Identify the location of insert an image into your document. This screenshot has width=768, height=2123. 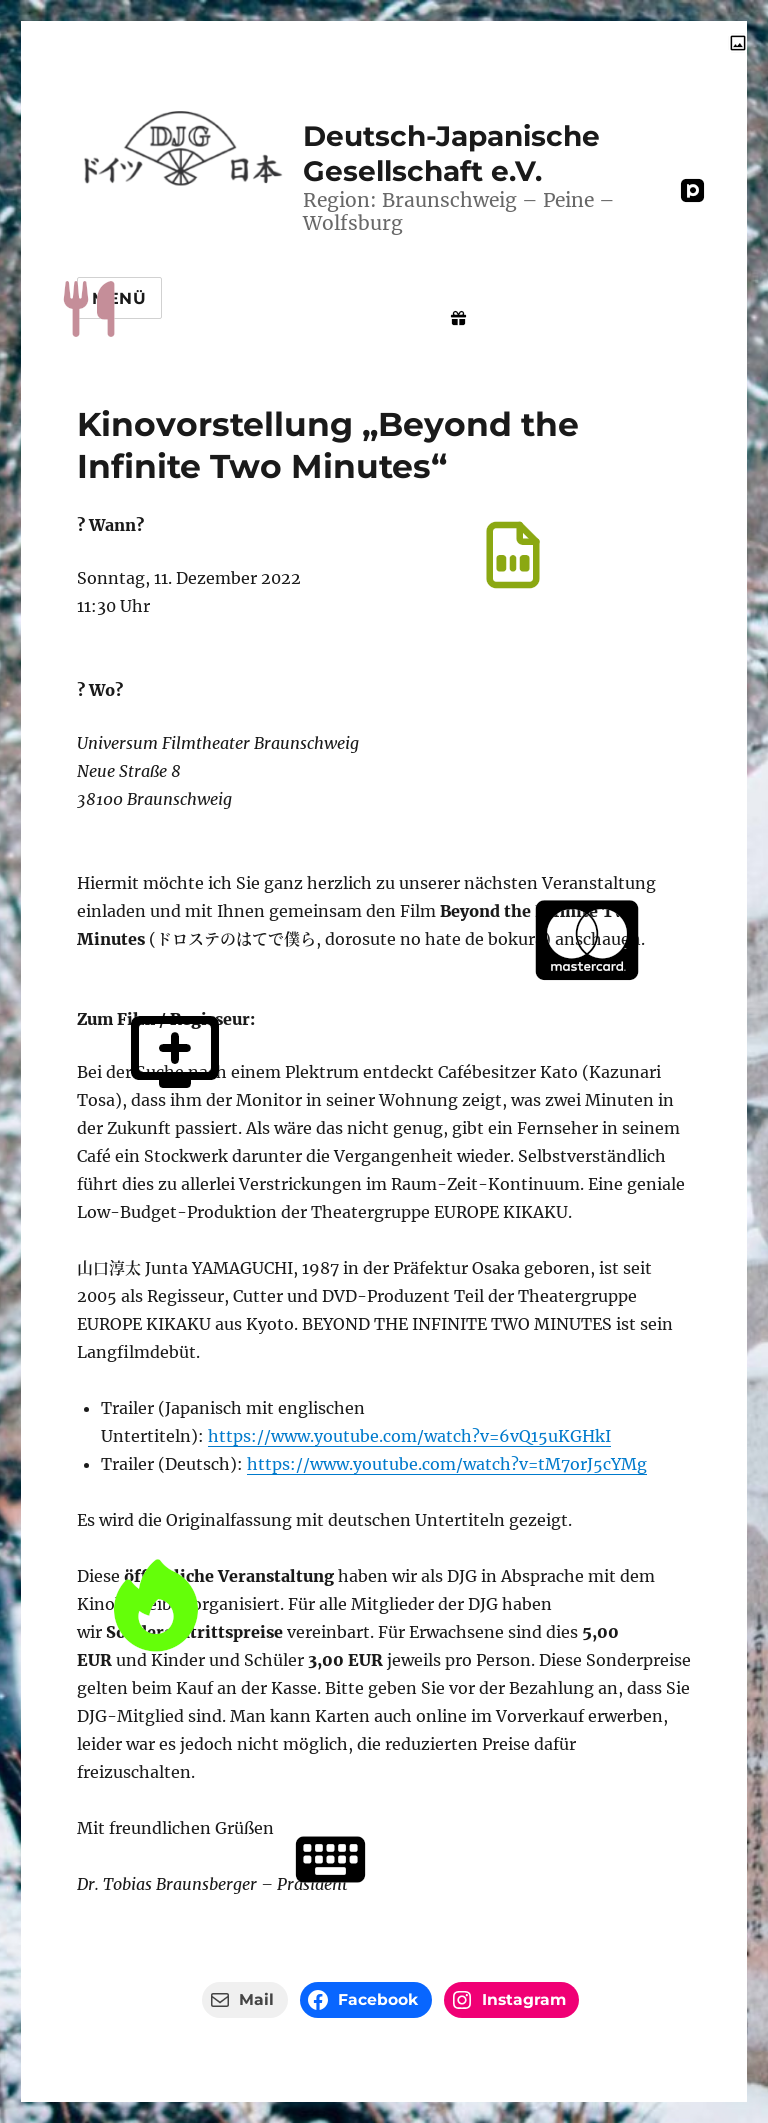
(738, 43).